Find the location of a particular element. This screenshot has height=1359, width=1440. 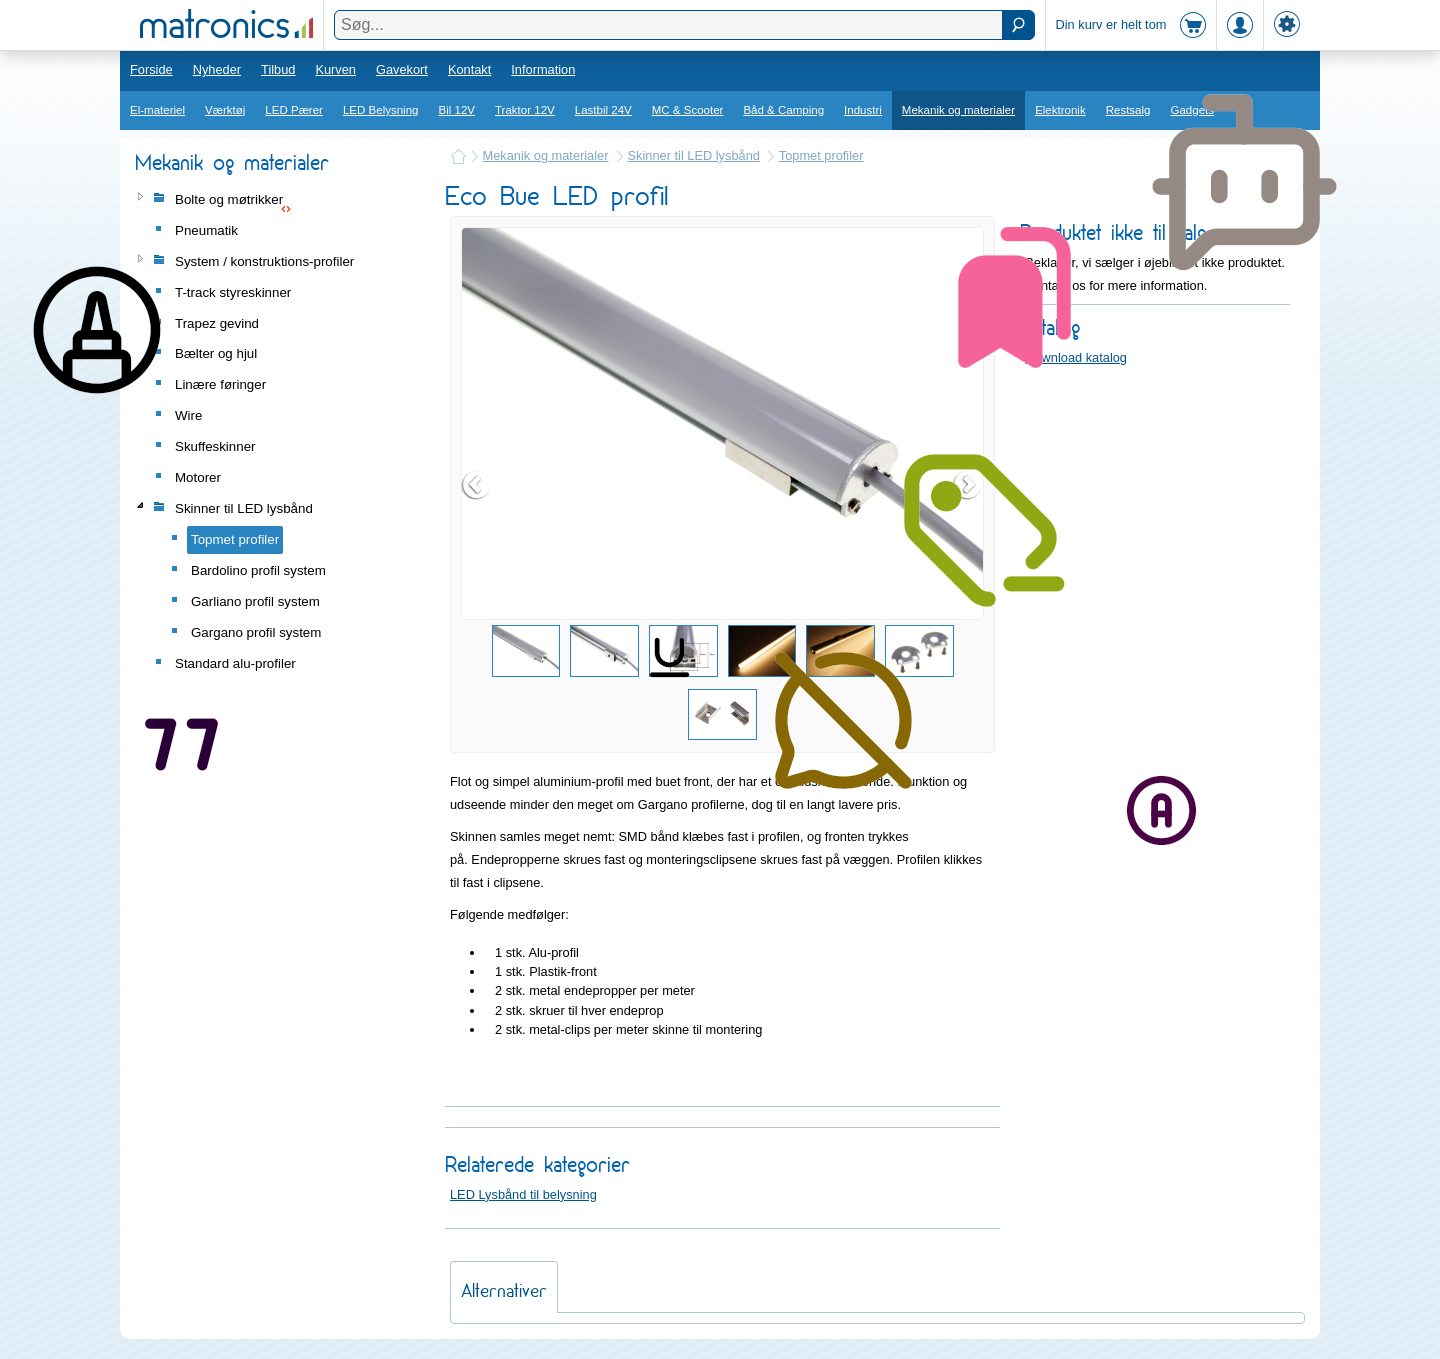

adjust horizontal positioning is located at coordinates (286, 209).